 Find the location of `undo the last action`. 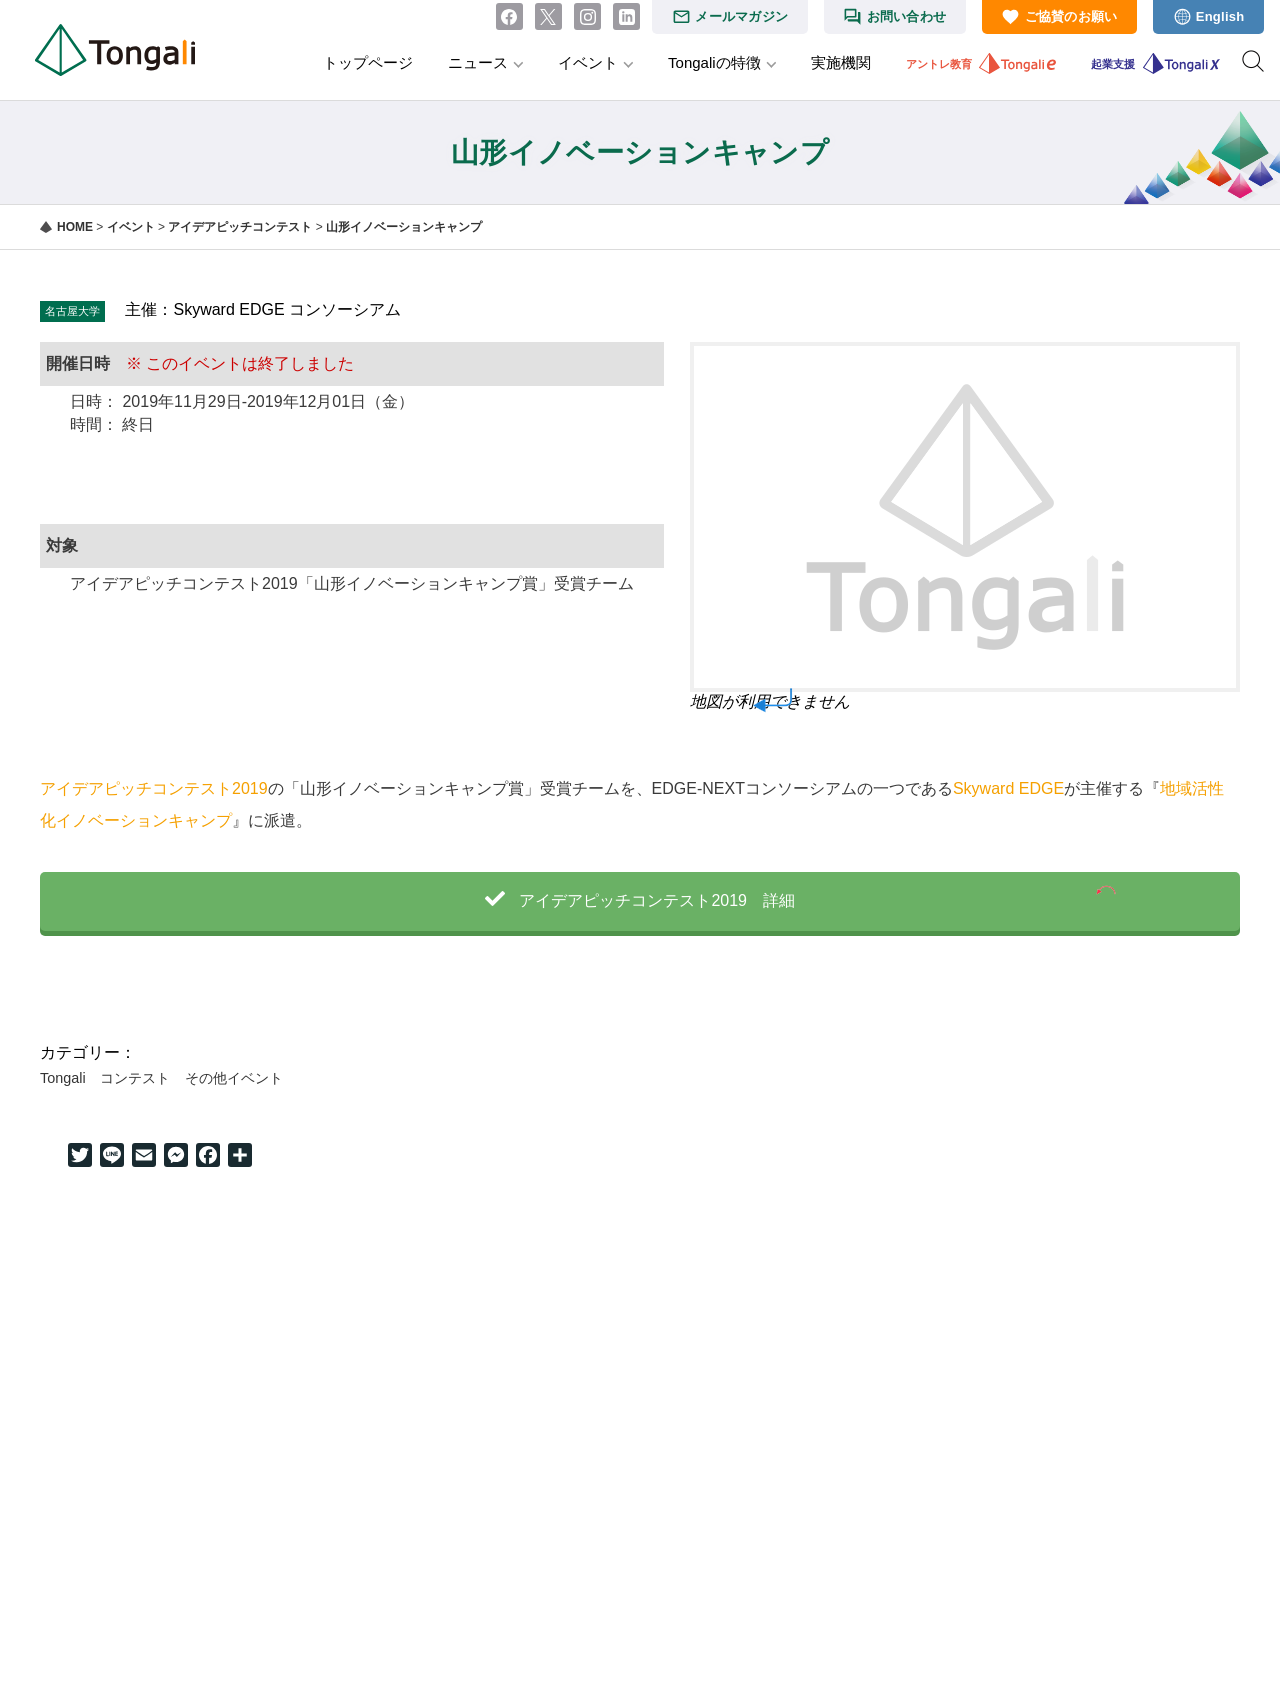

undo the last action is located at coordinates (1106, 890).